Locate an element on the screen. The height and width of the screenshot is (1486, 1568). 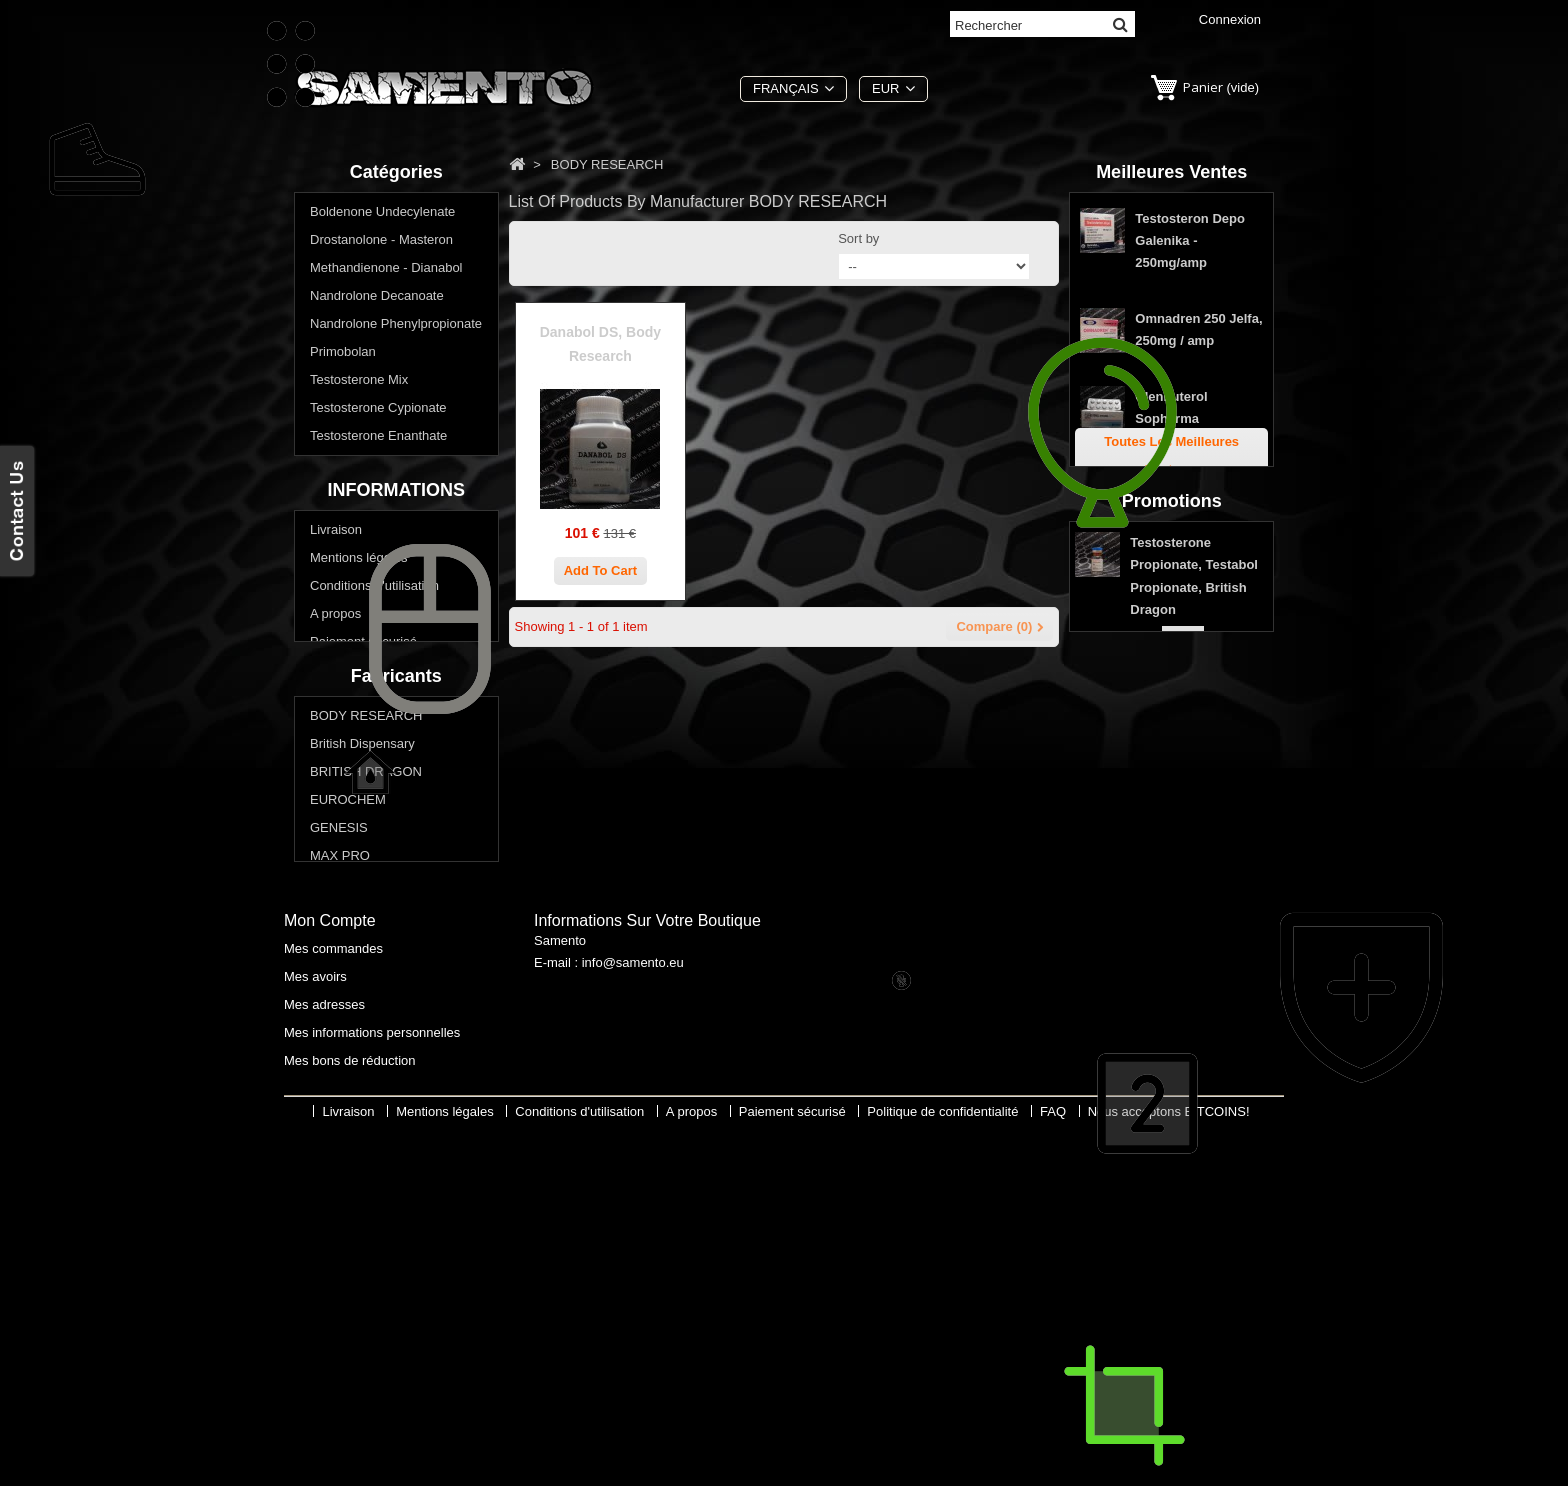
select option number two is located at coordinates (1147, 1103).